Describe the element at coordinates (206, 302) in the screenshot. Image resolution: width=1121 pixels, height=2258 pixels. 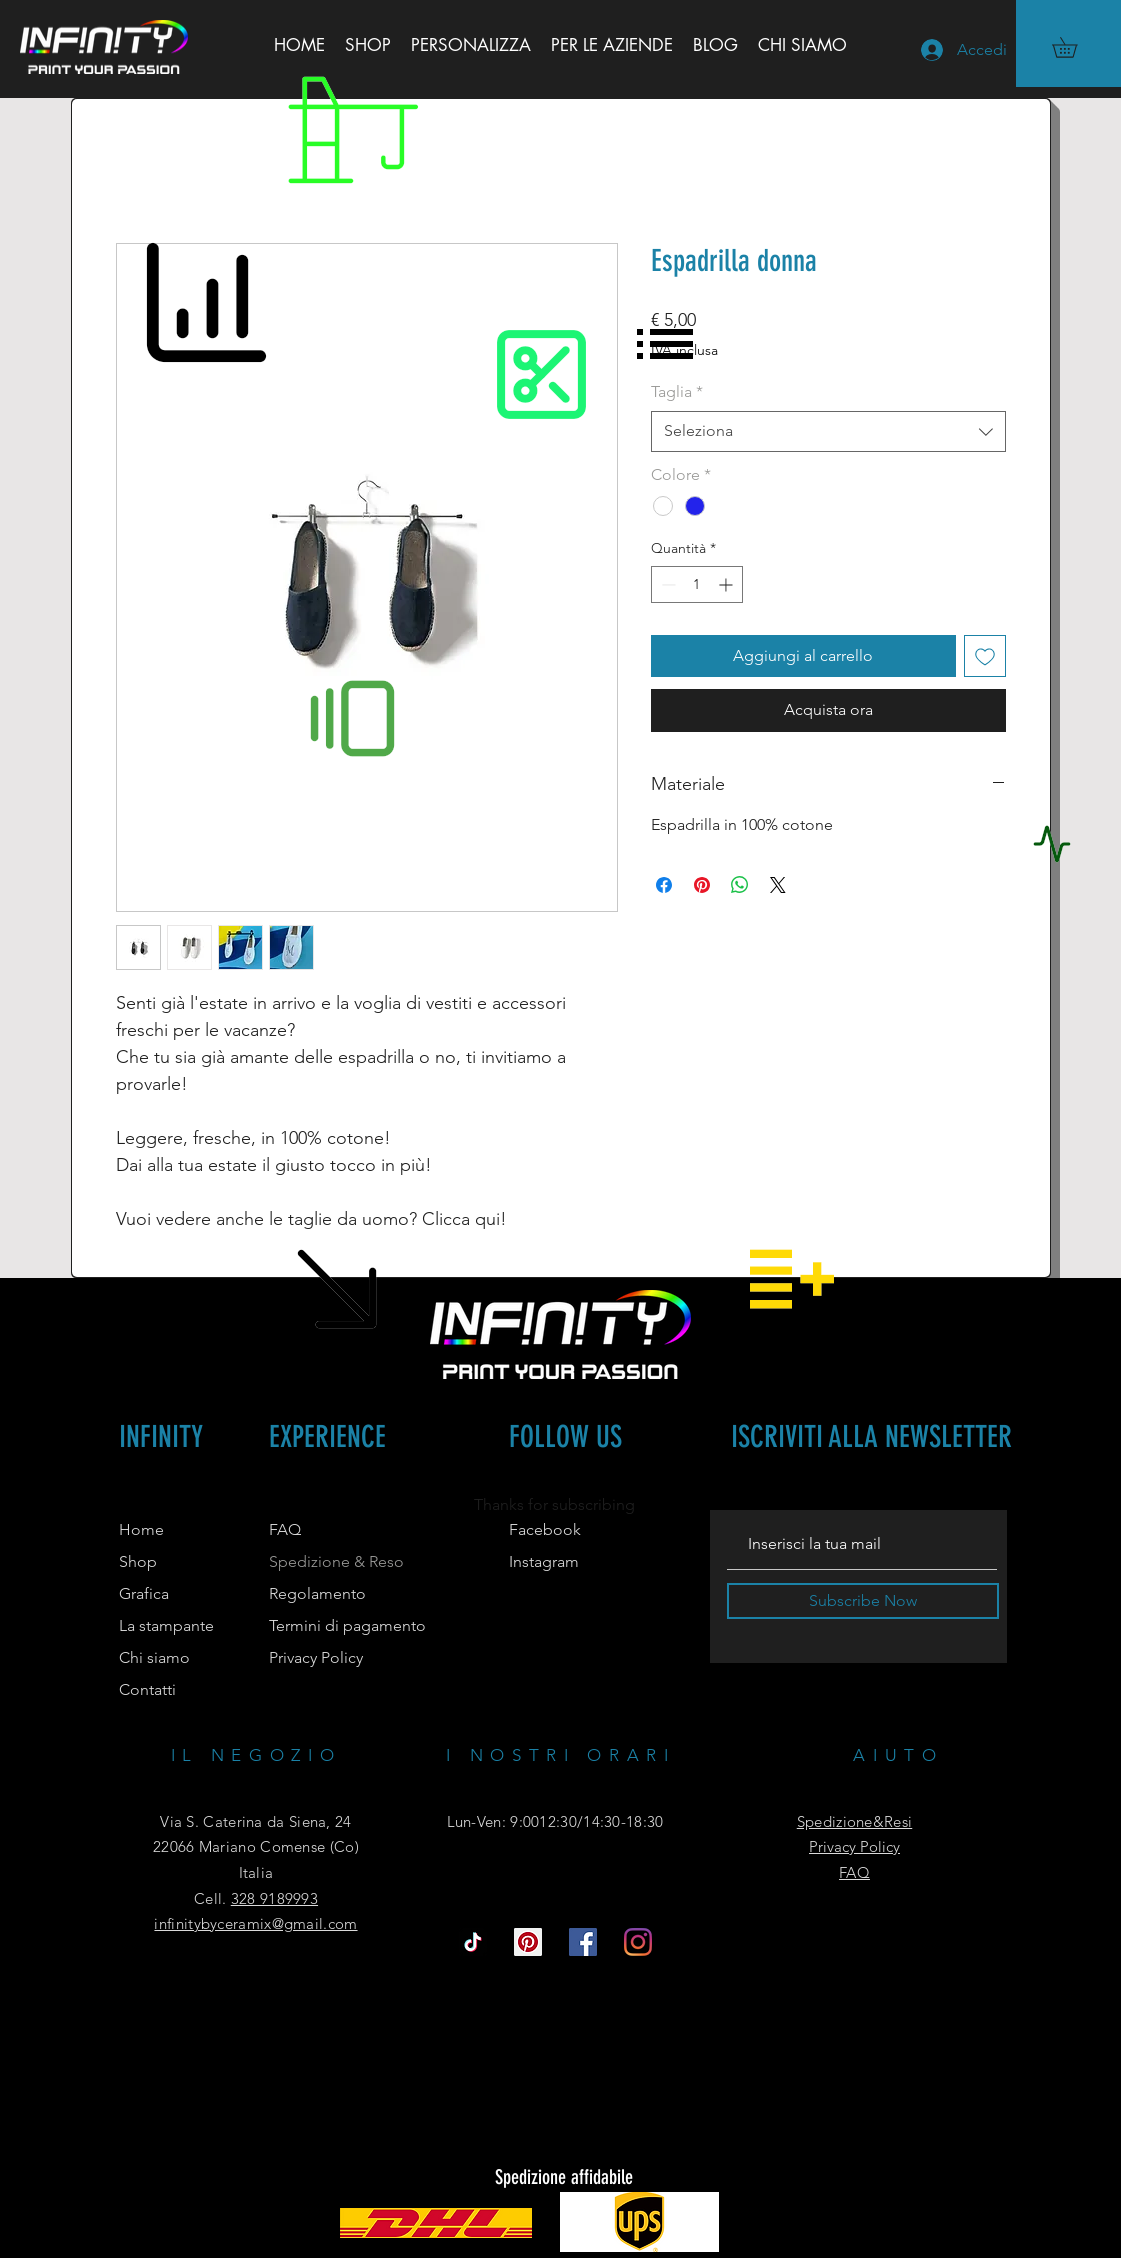
I see `view analytics or statistics` at that location.